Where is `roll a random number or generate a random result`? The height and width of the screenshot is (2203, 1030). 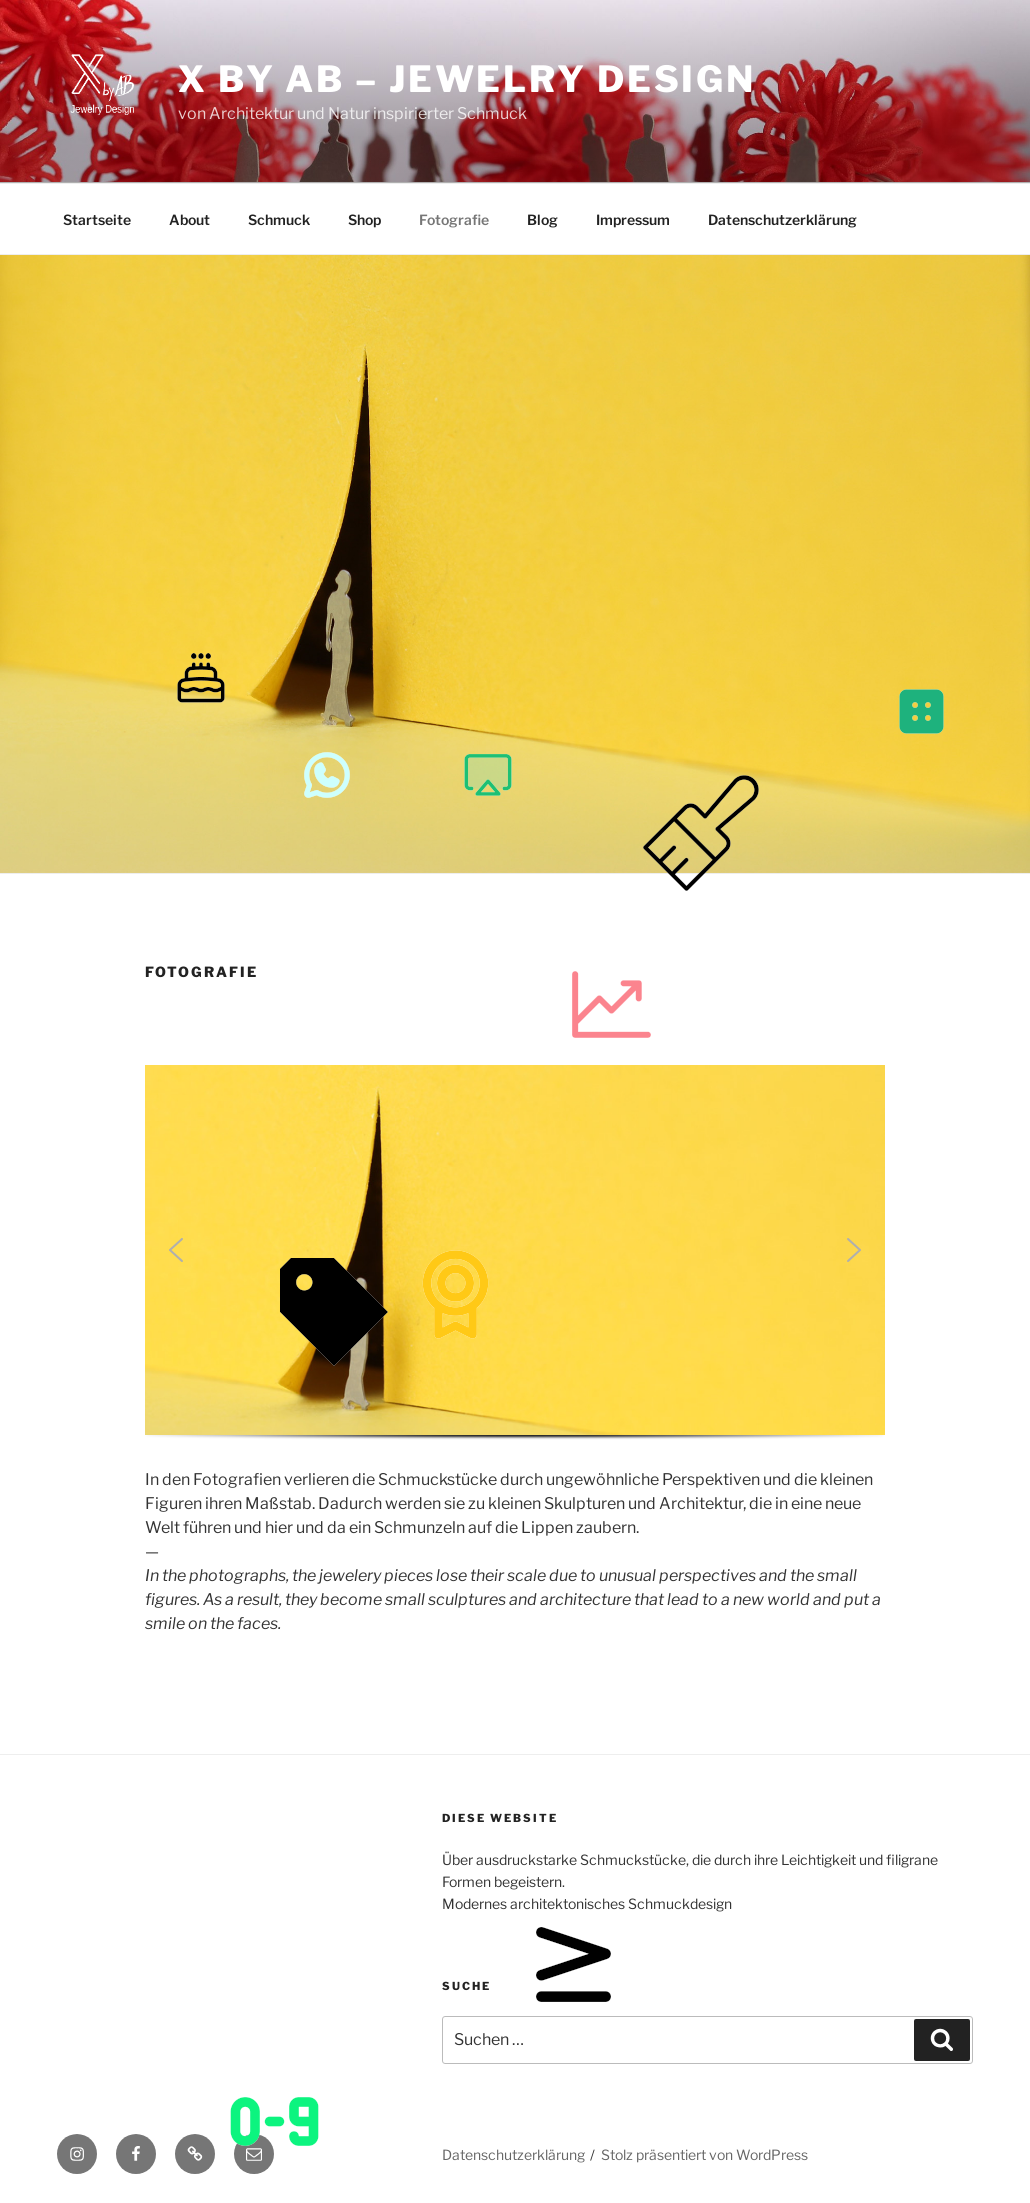 roll a random number or generate a random result is located at coordinates (921, 711).